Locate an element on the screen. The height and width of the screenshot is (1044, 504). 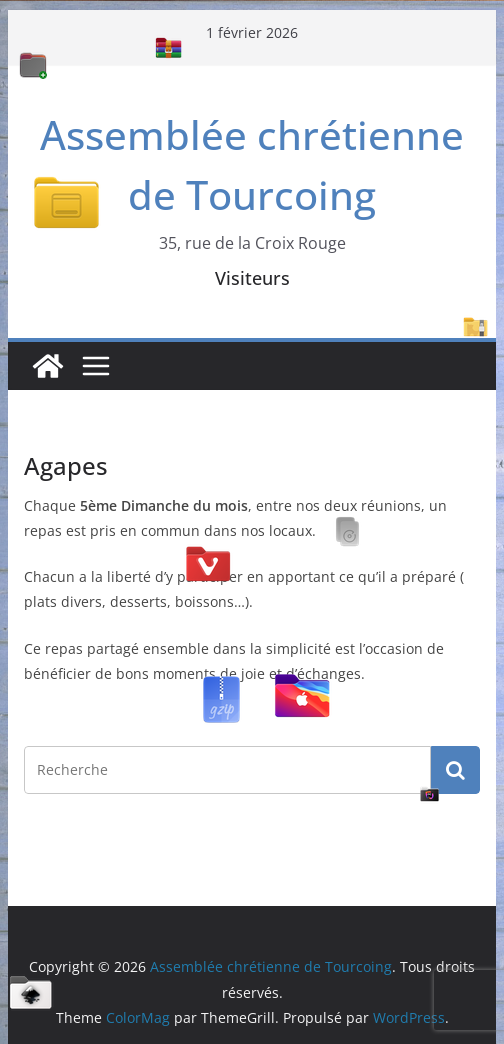
open jetbrains dotcover project folder is located at coordinates (429, 794).